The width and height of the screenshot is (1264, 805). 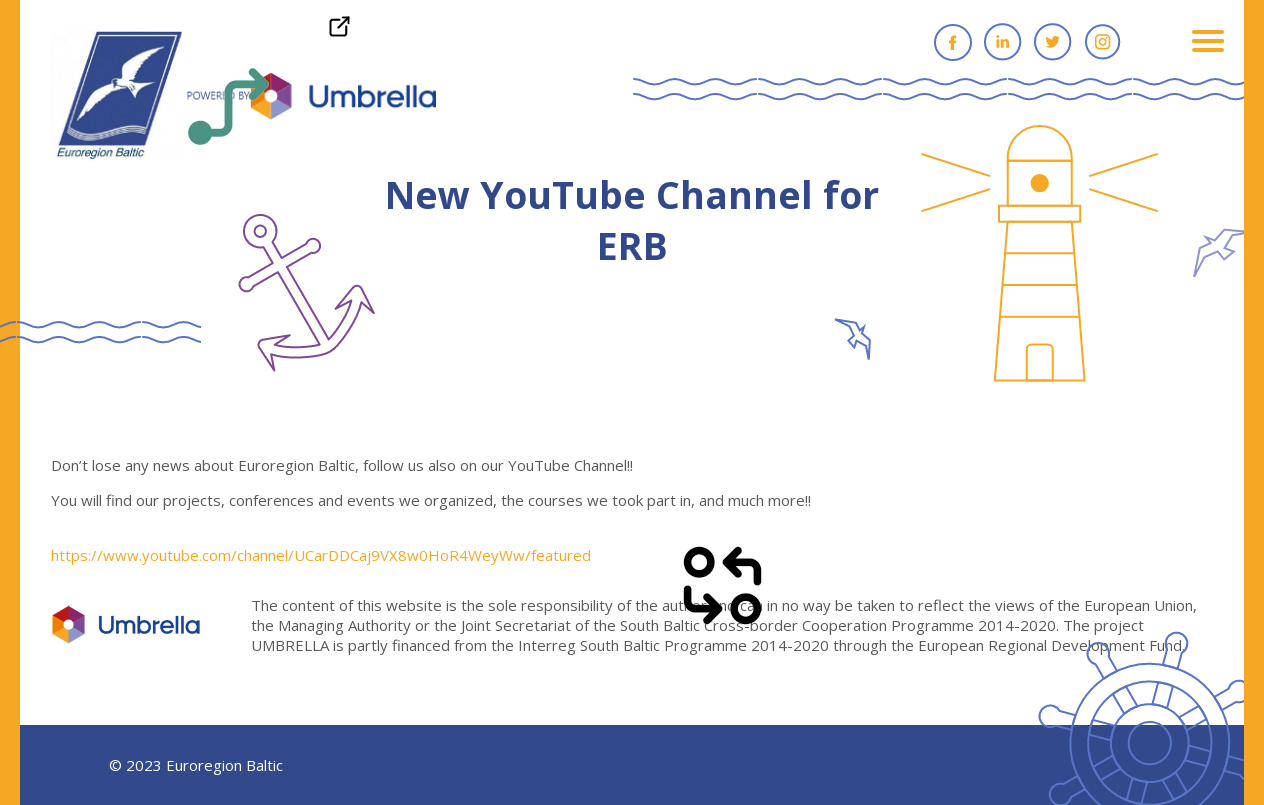 What do you see at coordinates (722, 585) in the screenshot?
I see `transform or convert selected object` at bounding box center [722, 585].